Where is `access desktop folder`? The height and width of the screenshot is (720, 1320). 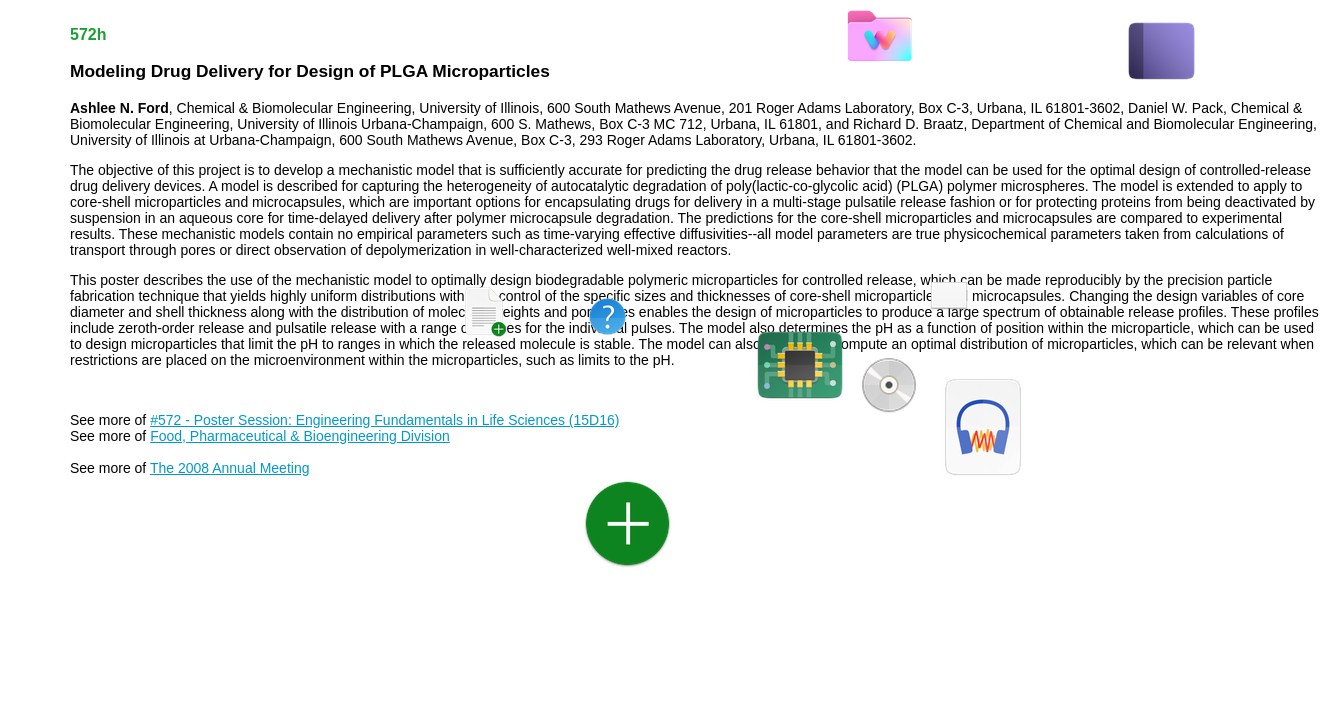
access desktop folder is located at coordinates (1161, 48).